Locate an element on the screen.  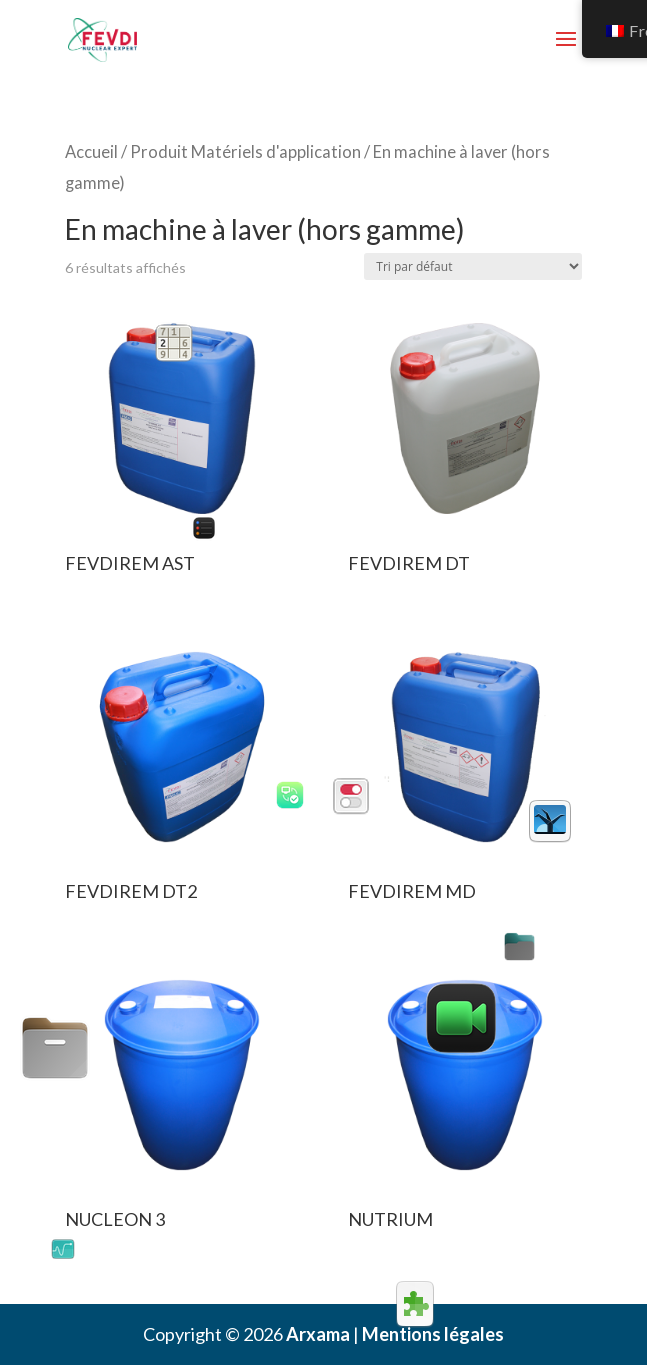
extension or plugin file type is located at coordinates (415, 1304).